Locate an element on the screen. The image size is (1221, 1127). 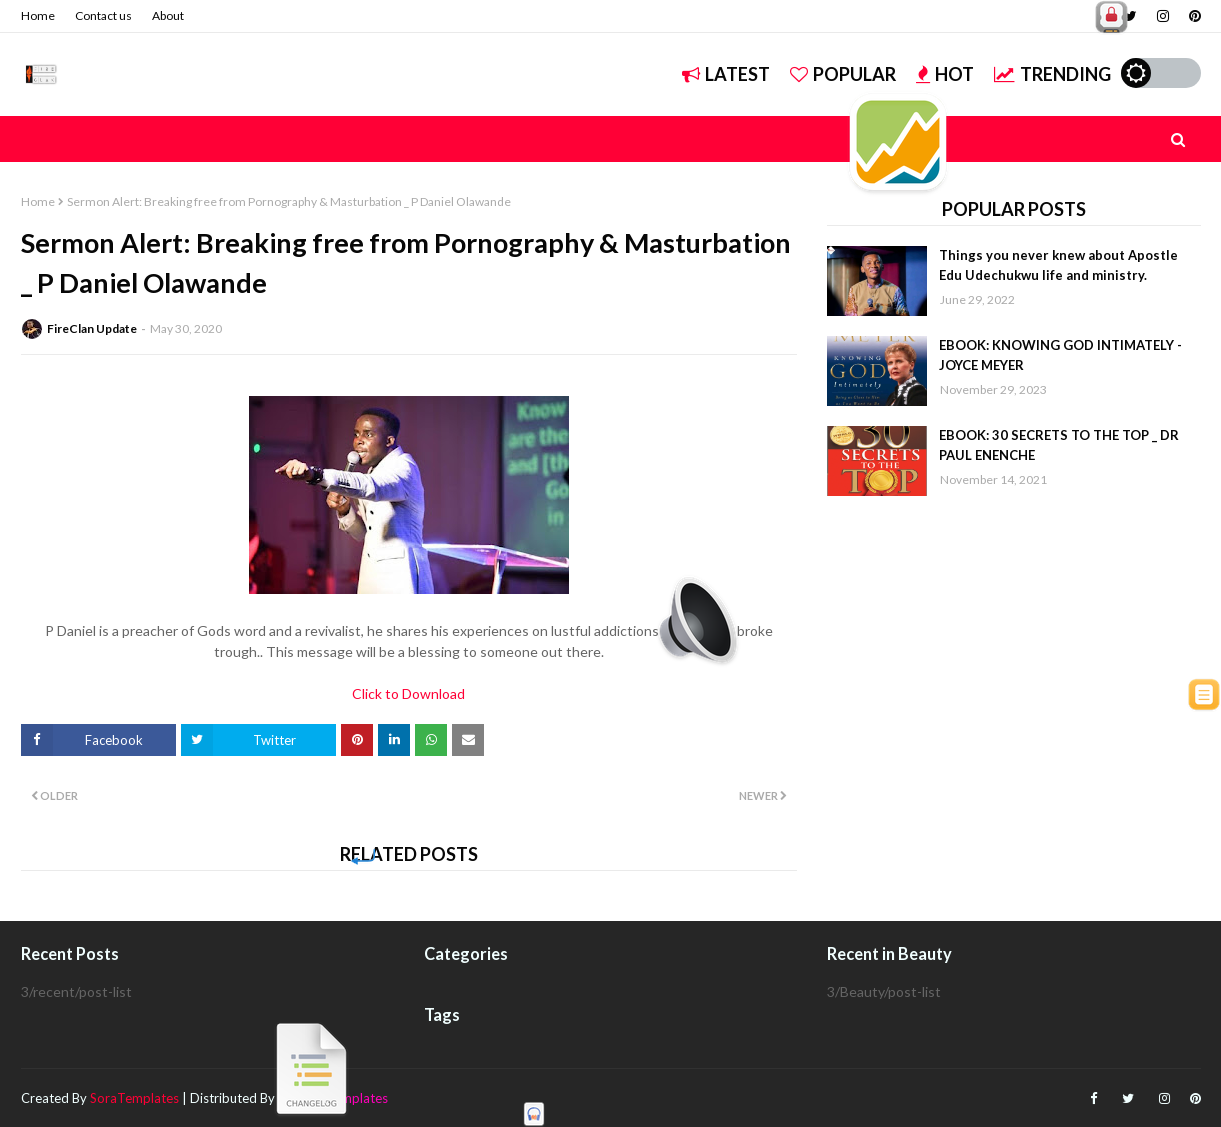
open portfolio performance app is located at coordinates (898, 142).